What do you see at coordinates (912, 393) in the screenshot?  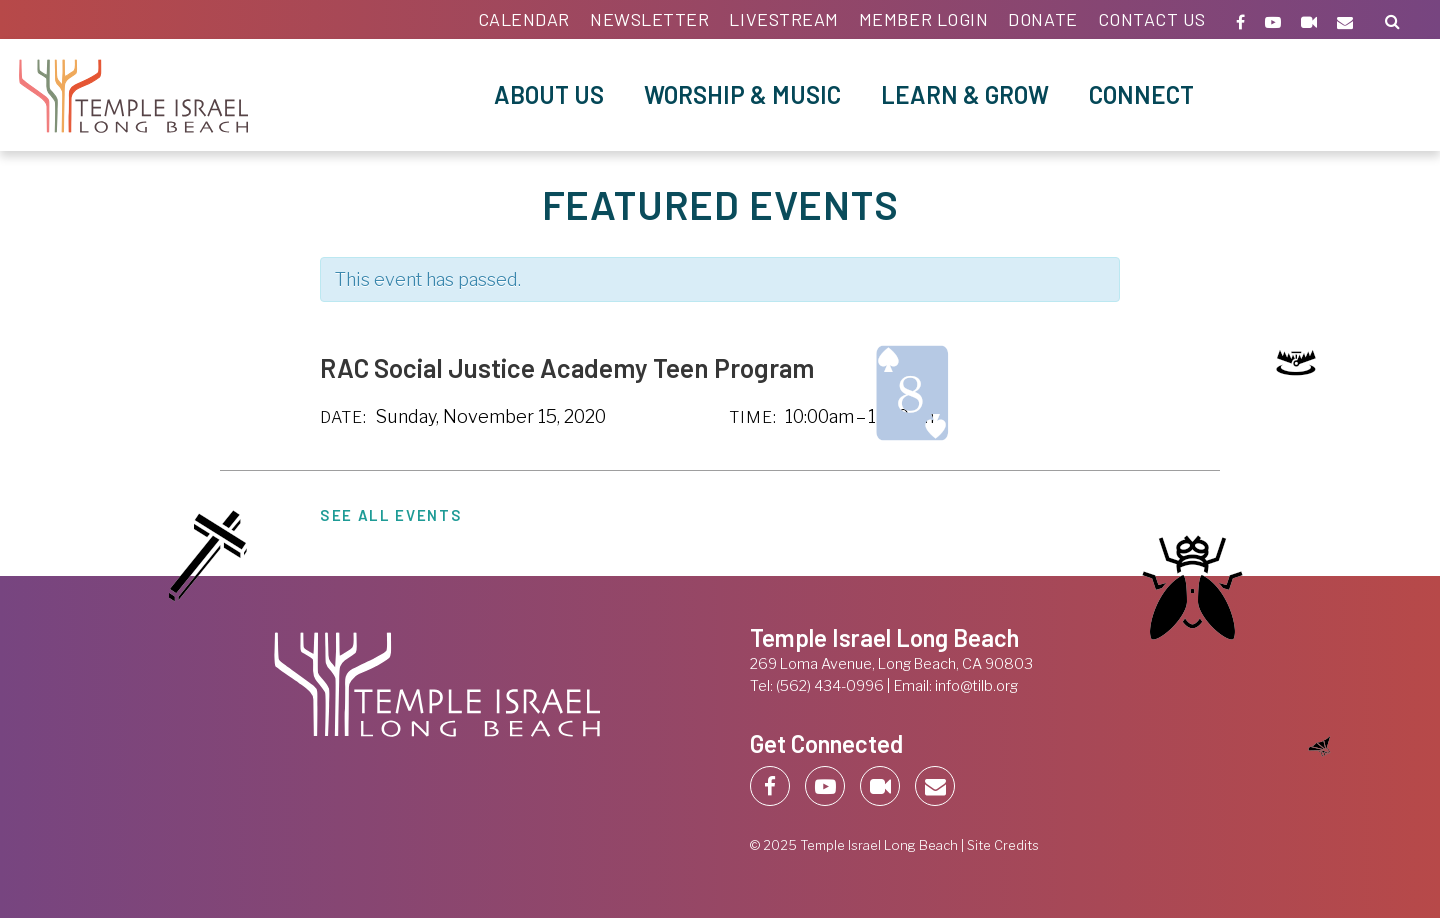 I see `select the 8 of spades card` at bounding box center [912, 393].